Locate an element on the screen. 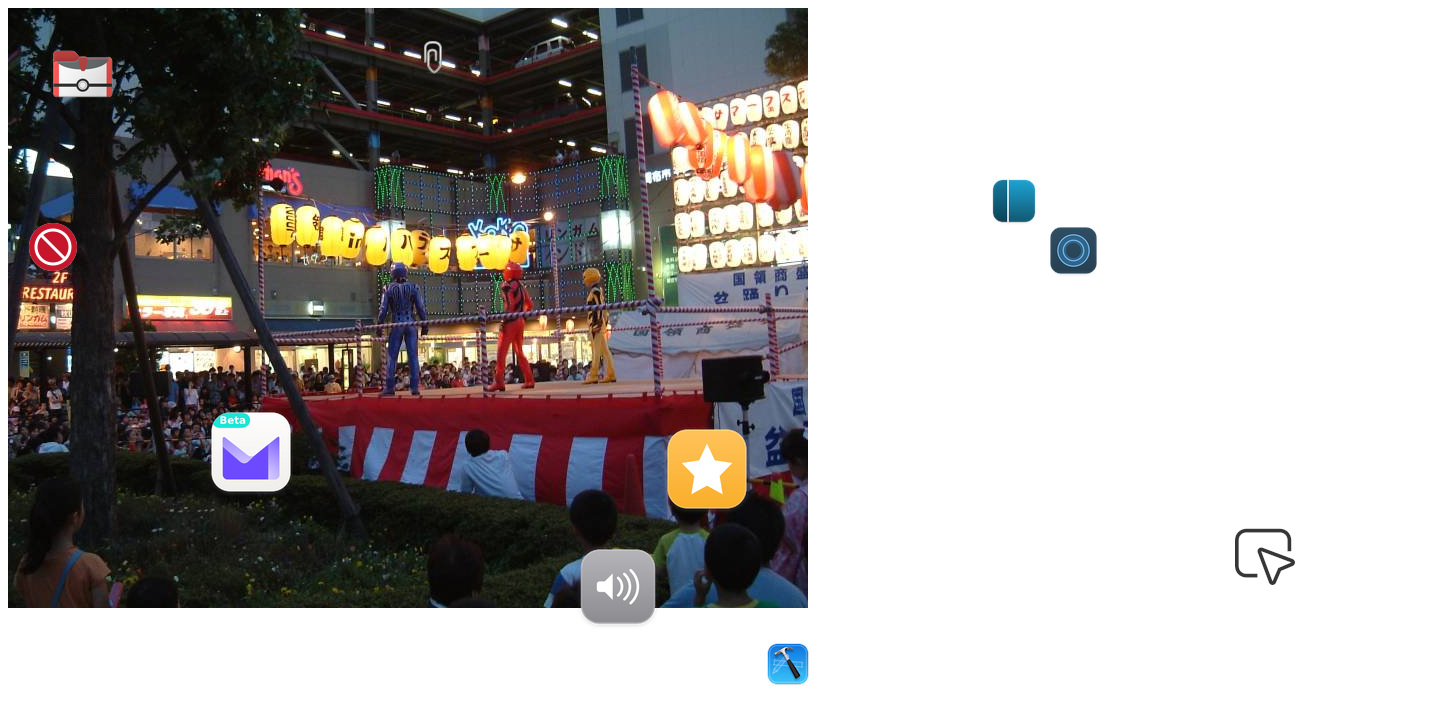  remove or delete a group is located at coordinates (53, 247).